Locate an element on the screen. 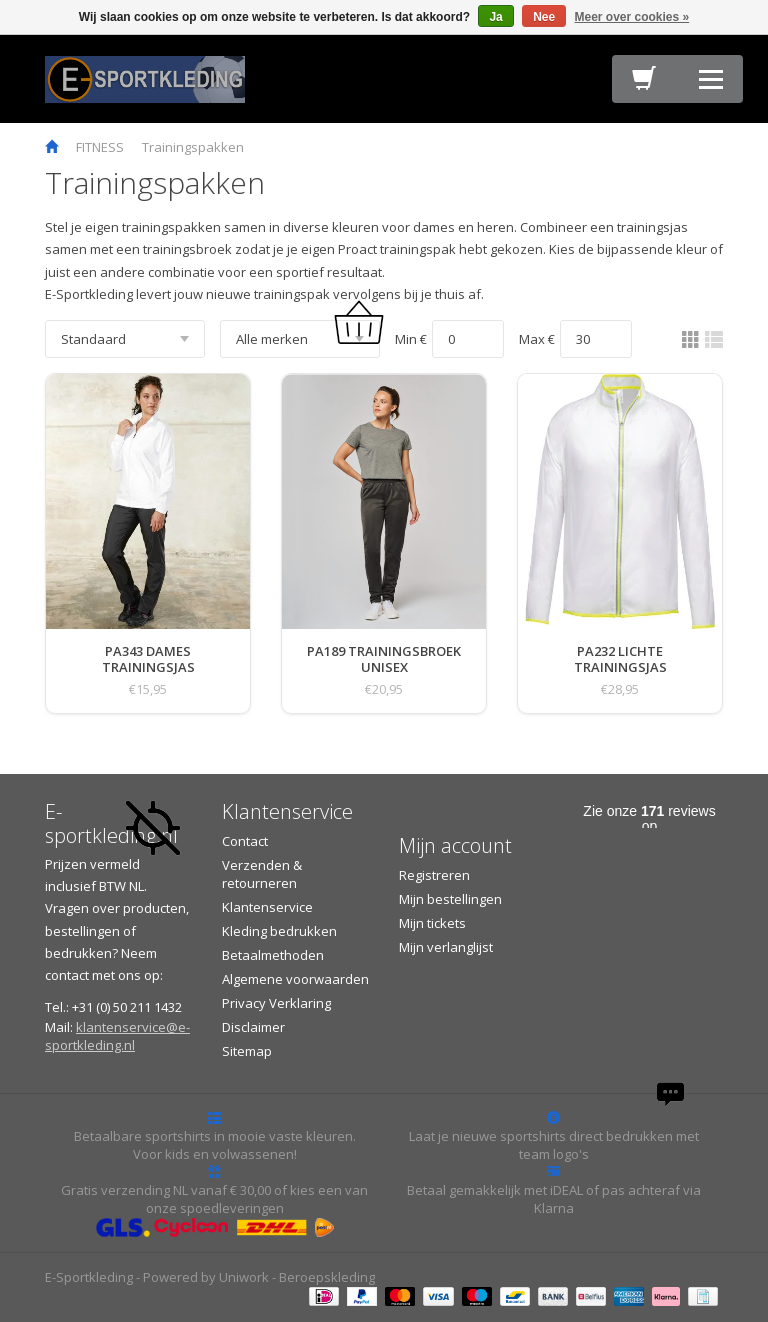 The height and width of the screenshot is (1322, 768). open chat or messaging is located at coordinates (670, 1094).